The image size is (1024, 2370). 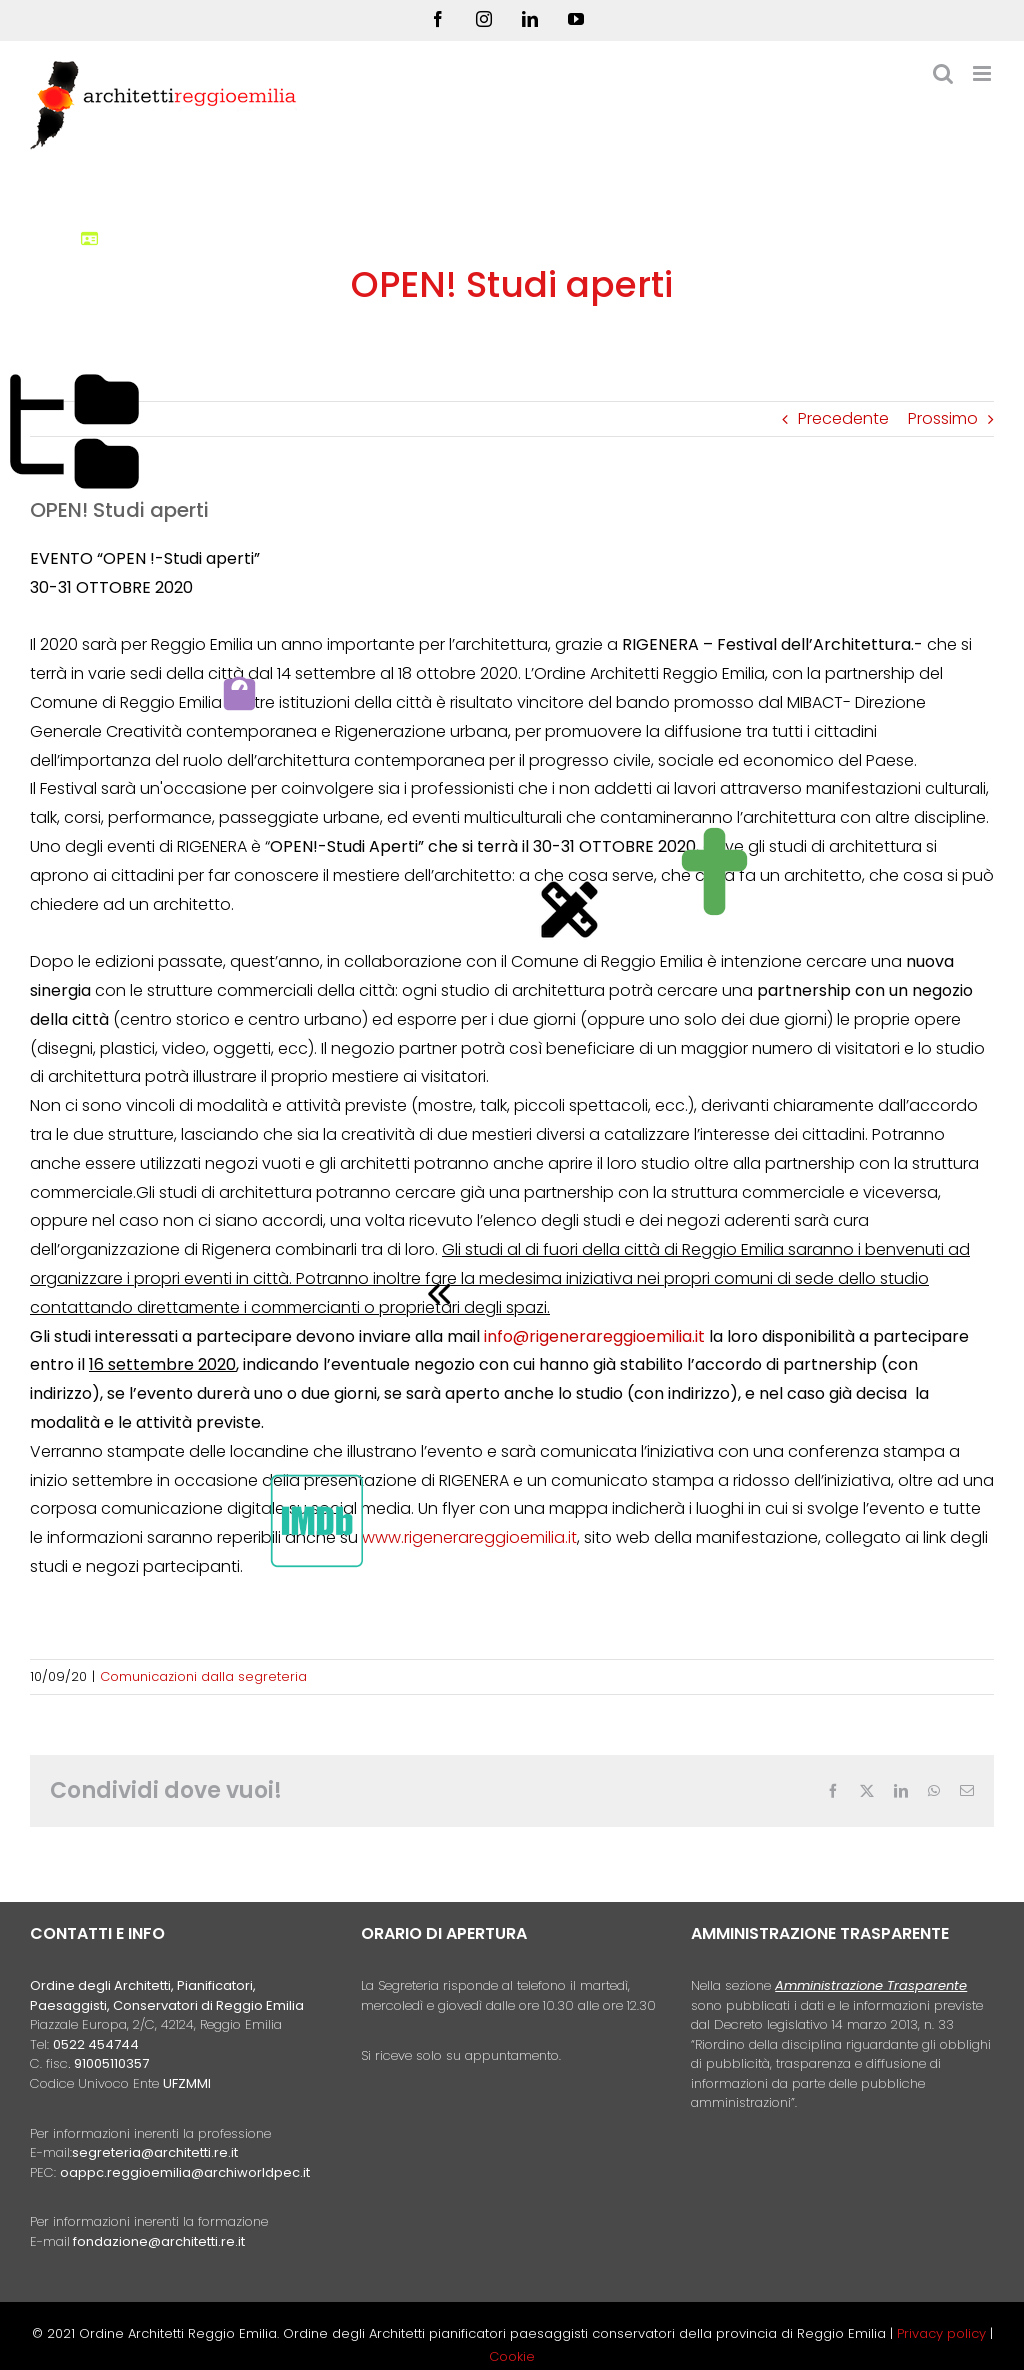 I want to click on access design tools and services, so click(x=569, y=909).